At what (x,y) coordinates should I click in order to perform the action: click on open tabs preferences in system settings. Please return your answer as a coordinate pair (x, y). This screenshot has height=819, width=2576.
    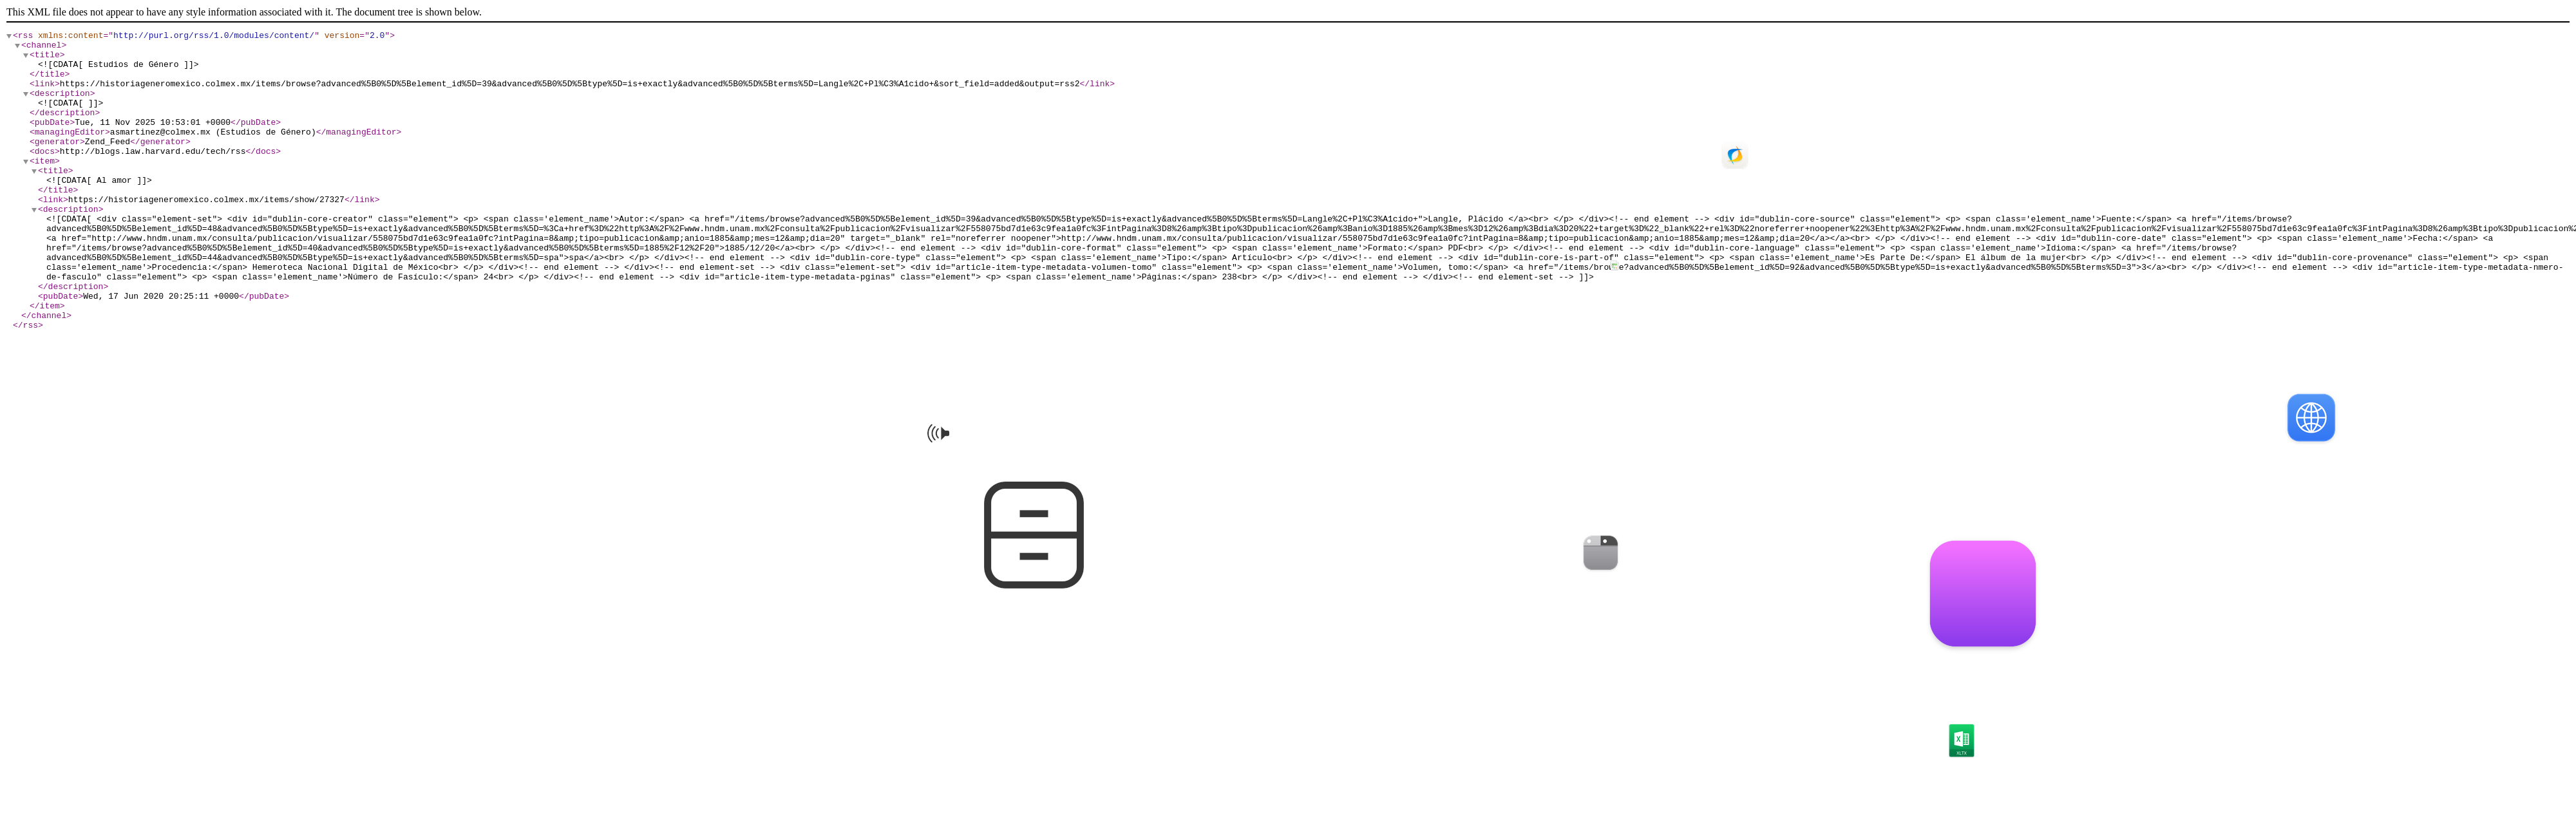
    Looking at the image, I should click on (1600, 553).